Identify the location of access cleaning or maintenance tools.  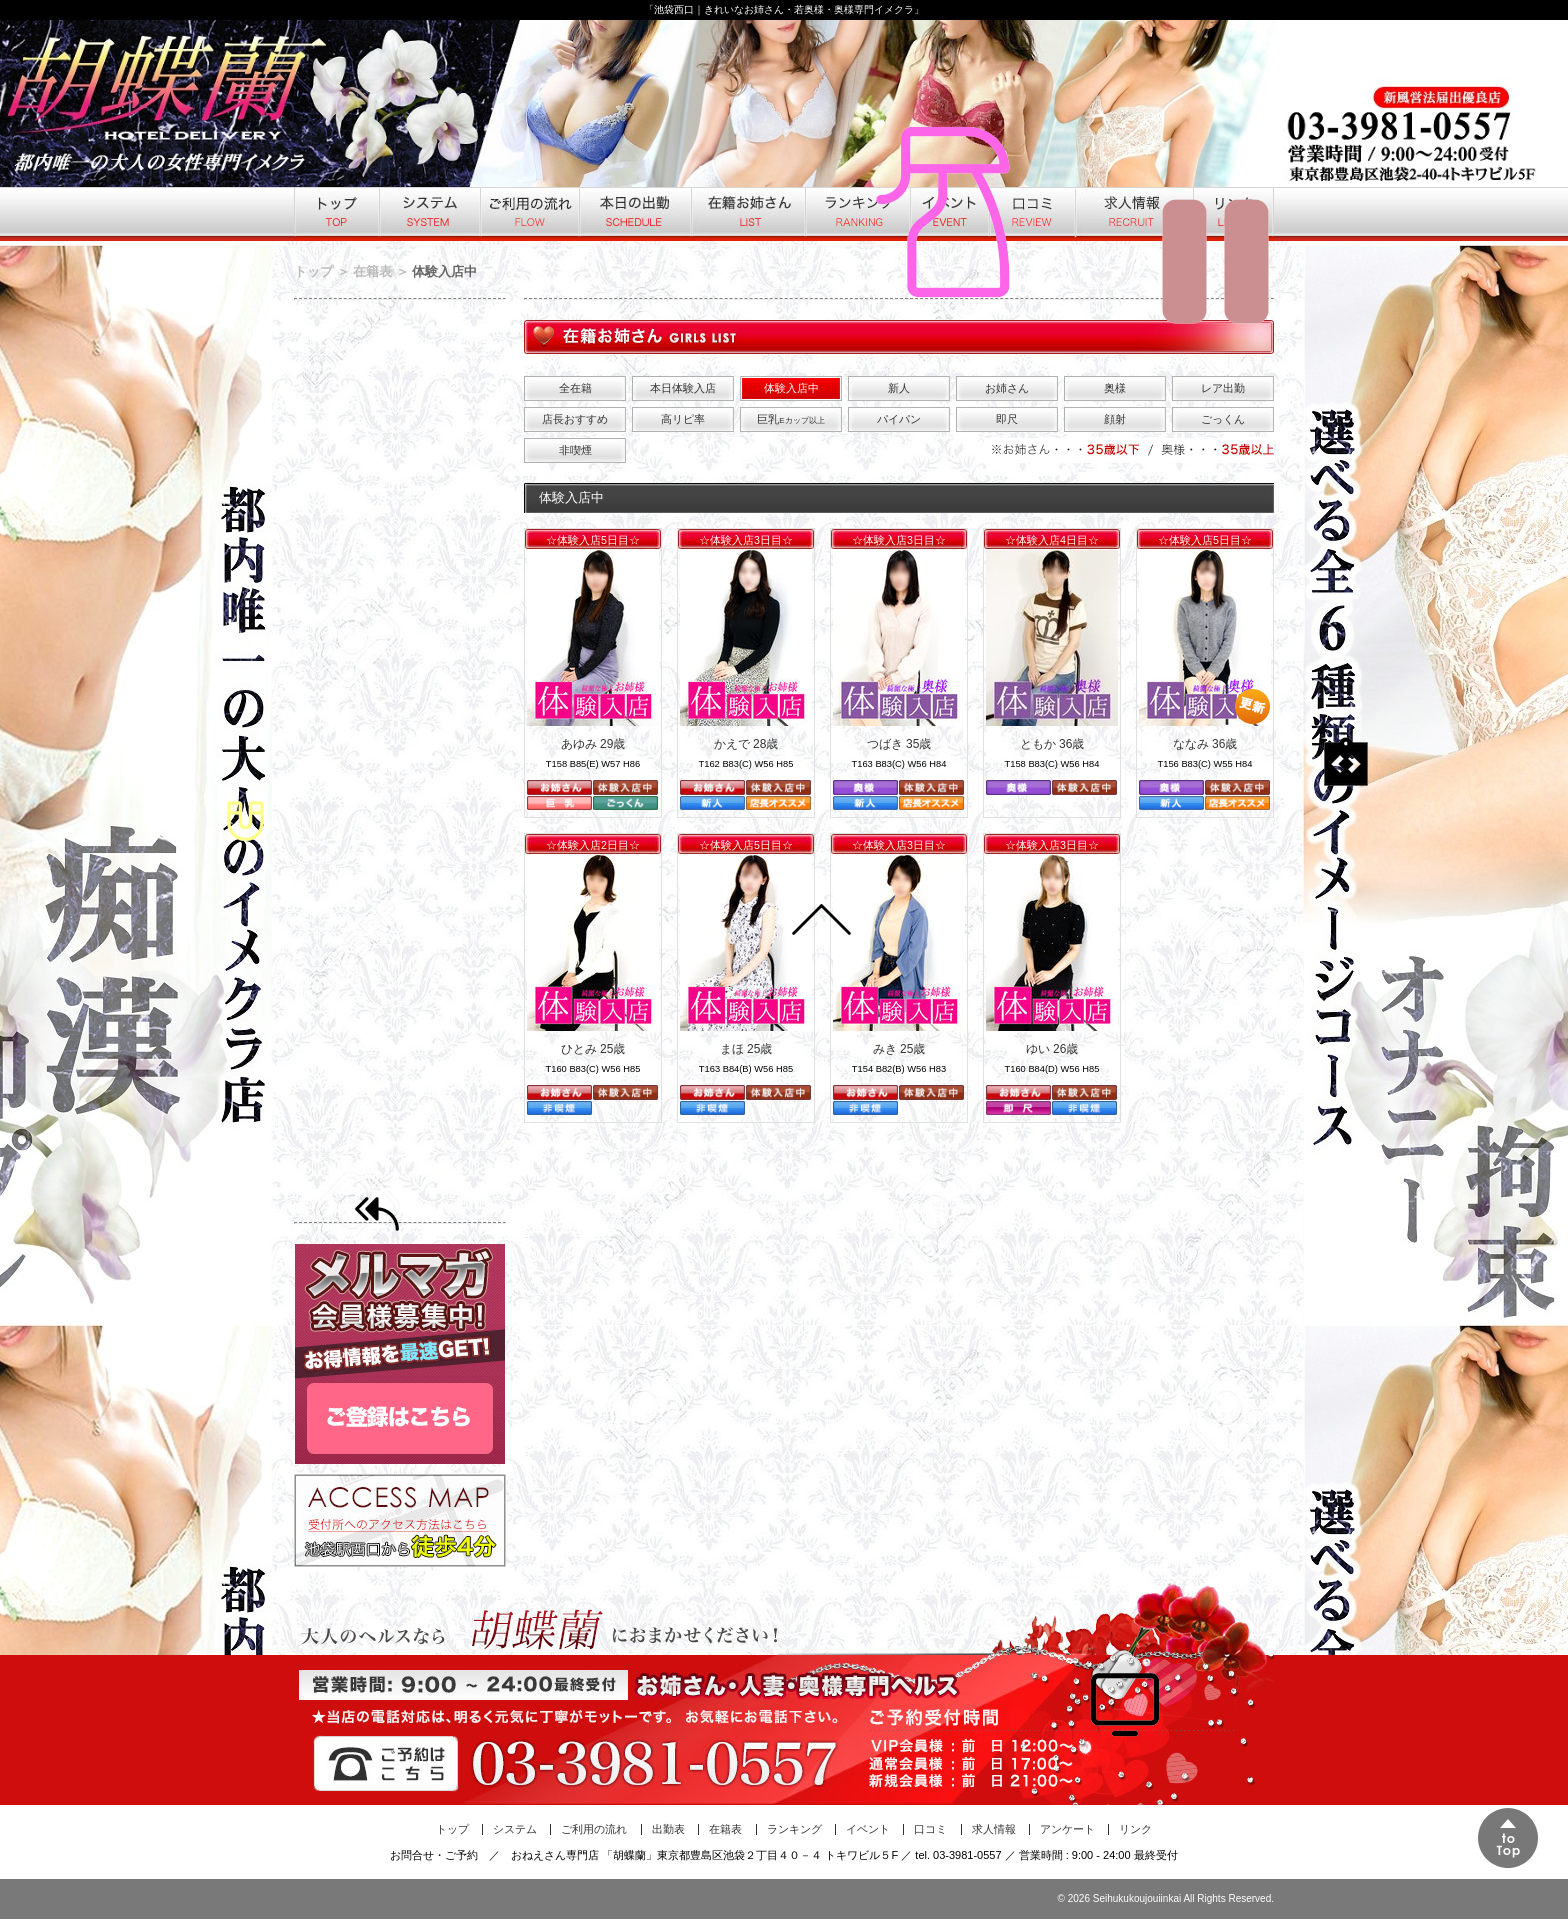
(949, 212).